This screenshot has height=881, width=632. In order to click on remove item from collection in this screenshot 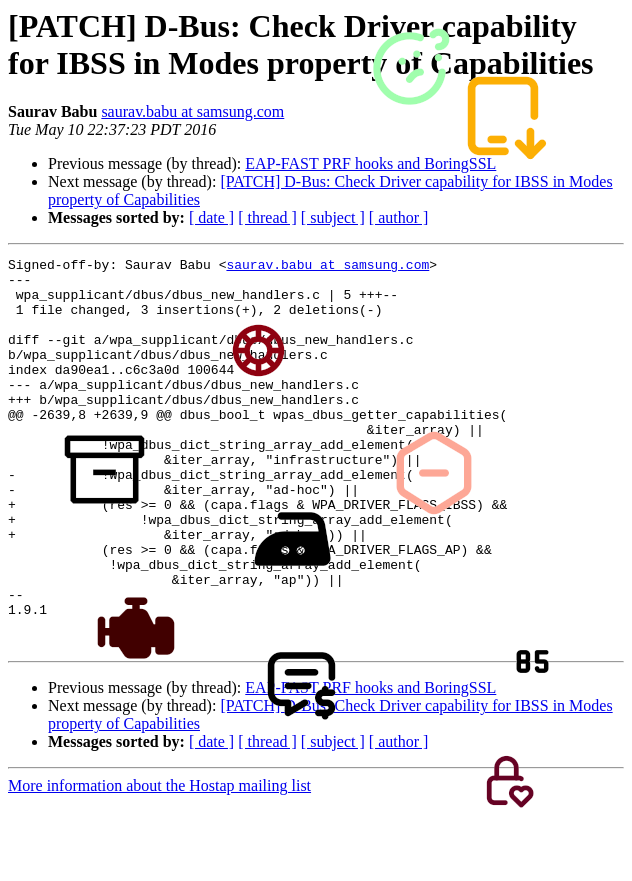, I will do `click(434, 473)`.